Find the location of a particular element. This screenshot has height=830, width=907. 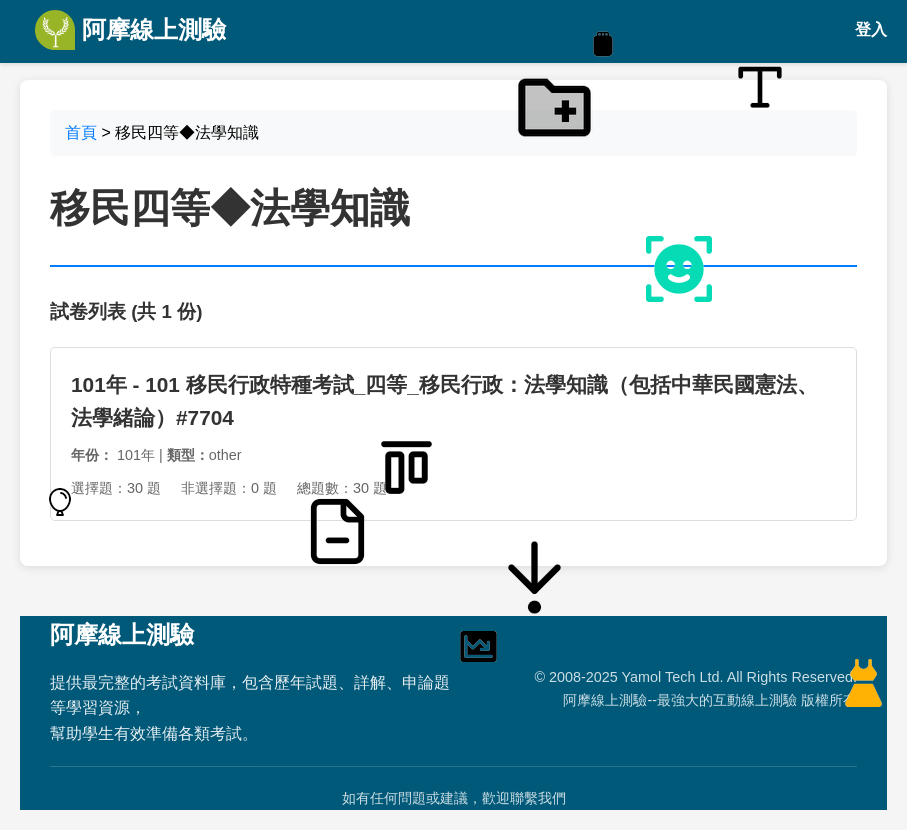

store or save items in a container is located at coordinates (603, 44).